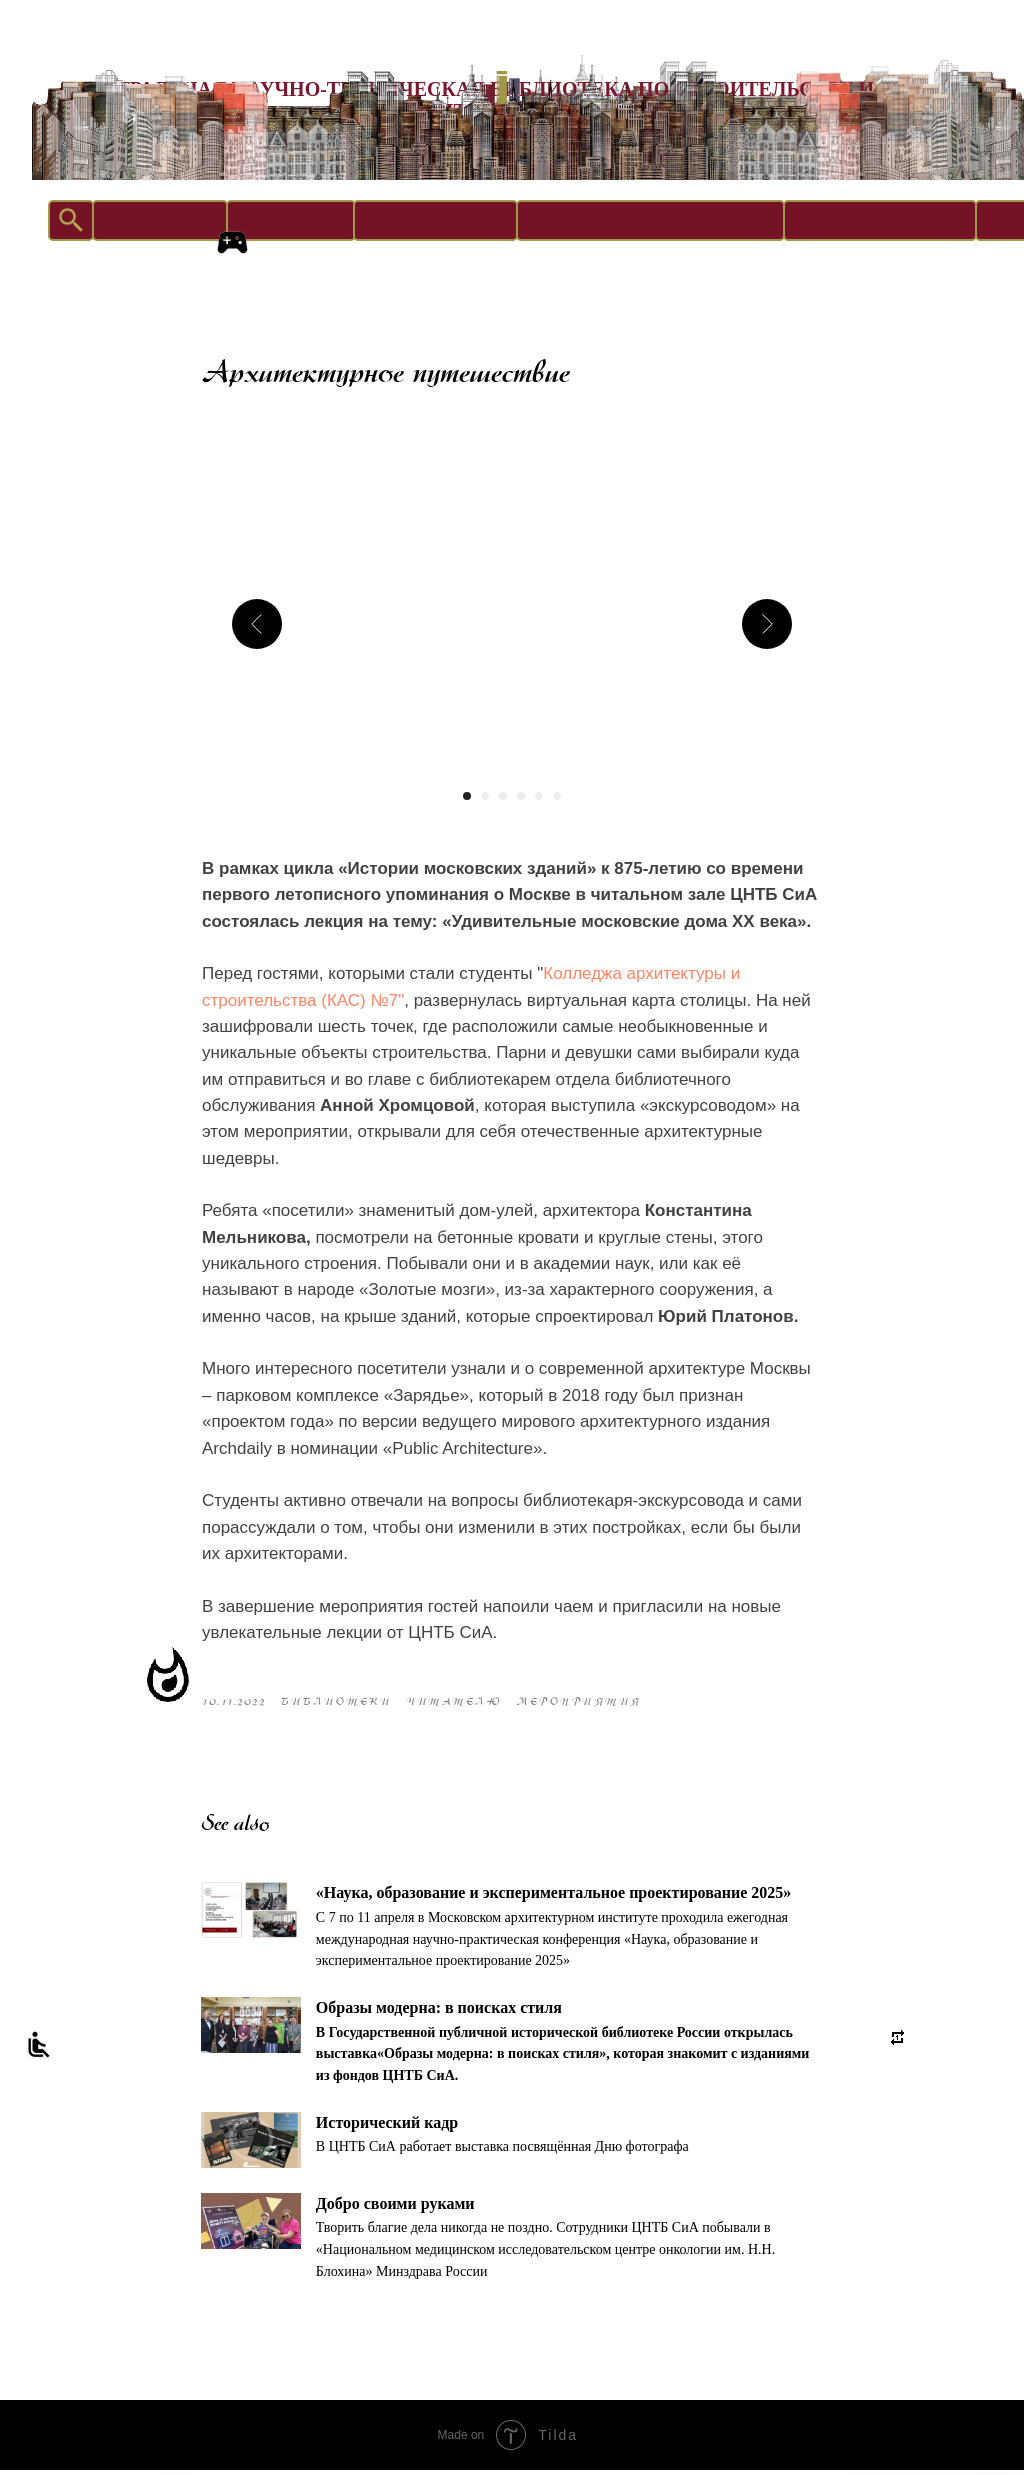  I want to click on repeat current track once, so click(897, 2037).